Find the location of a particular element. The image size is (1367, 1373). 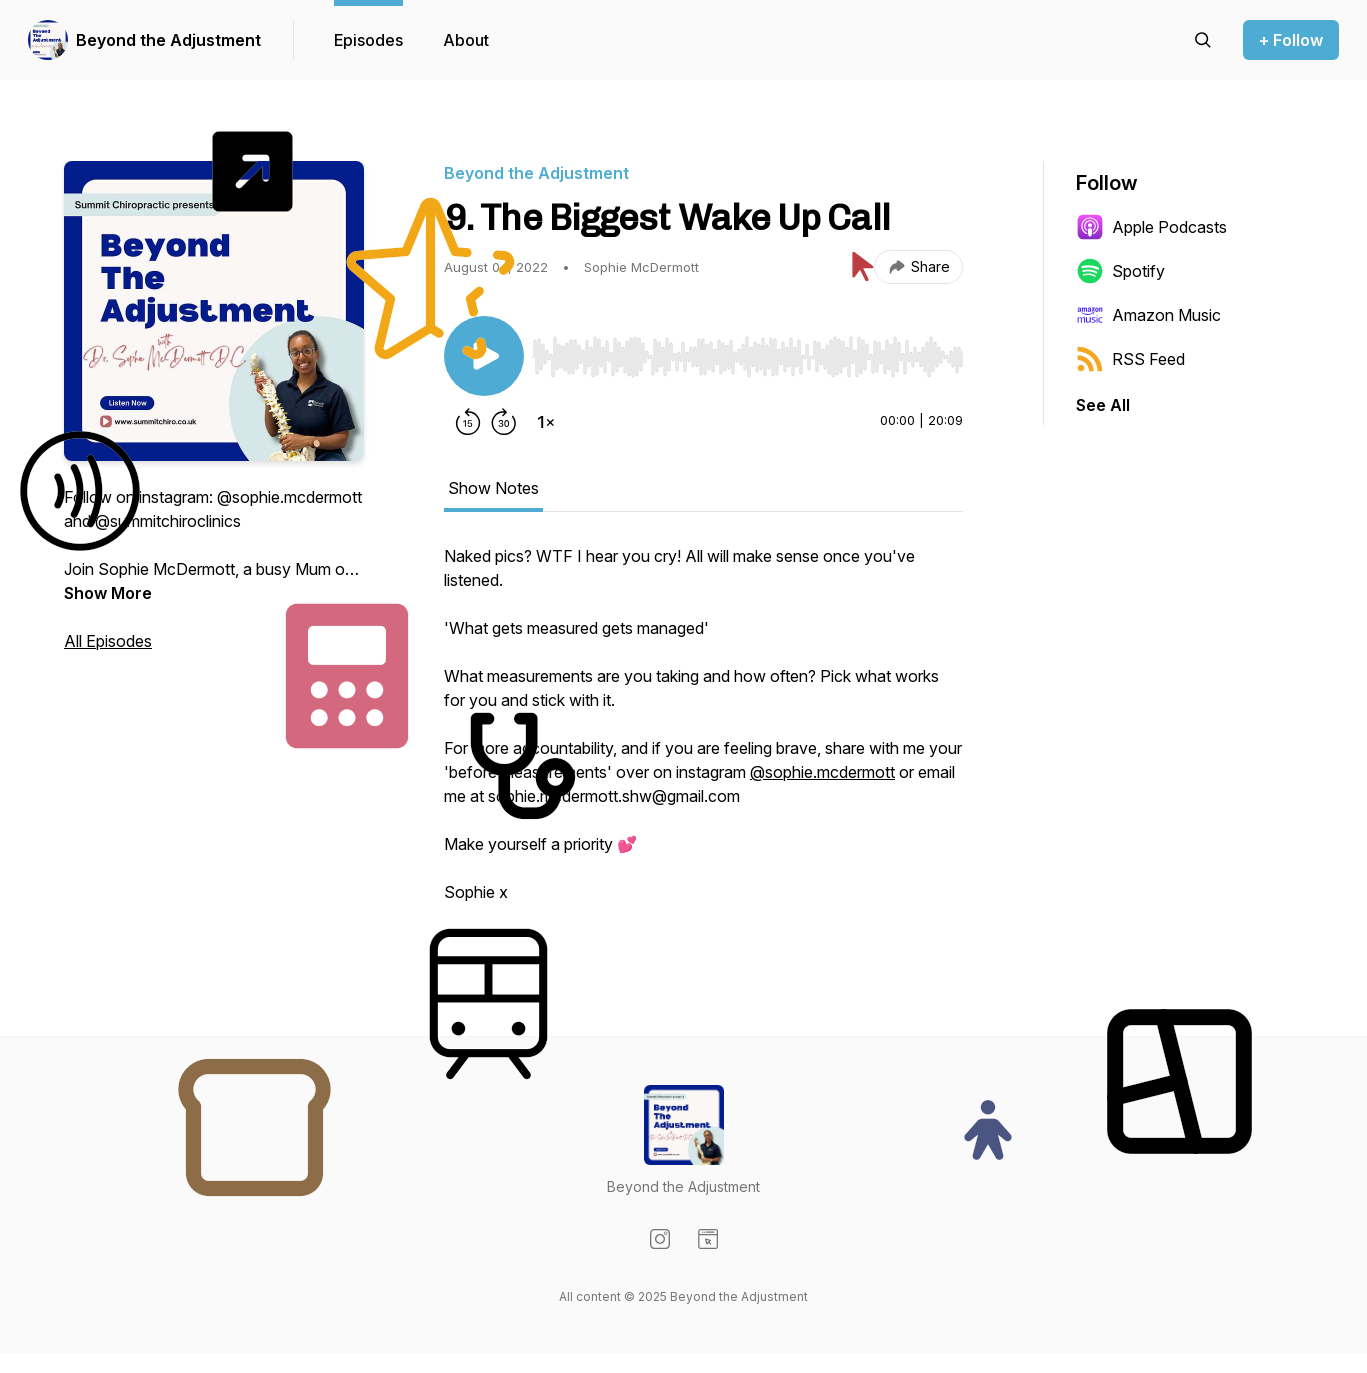

tap to pay with contactless payment is located at coordinates (80, 491).